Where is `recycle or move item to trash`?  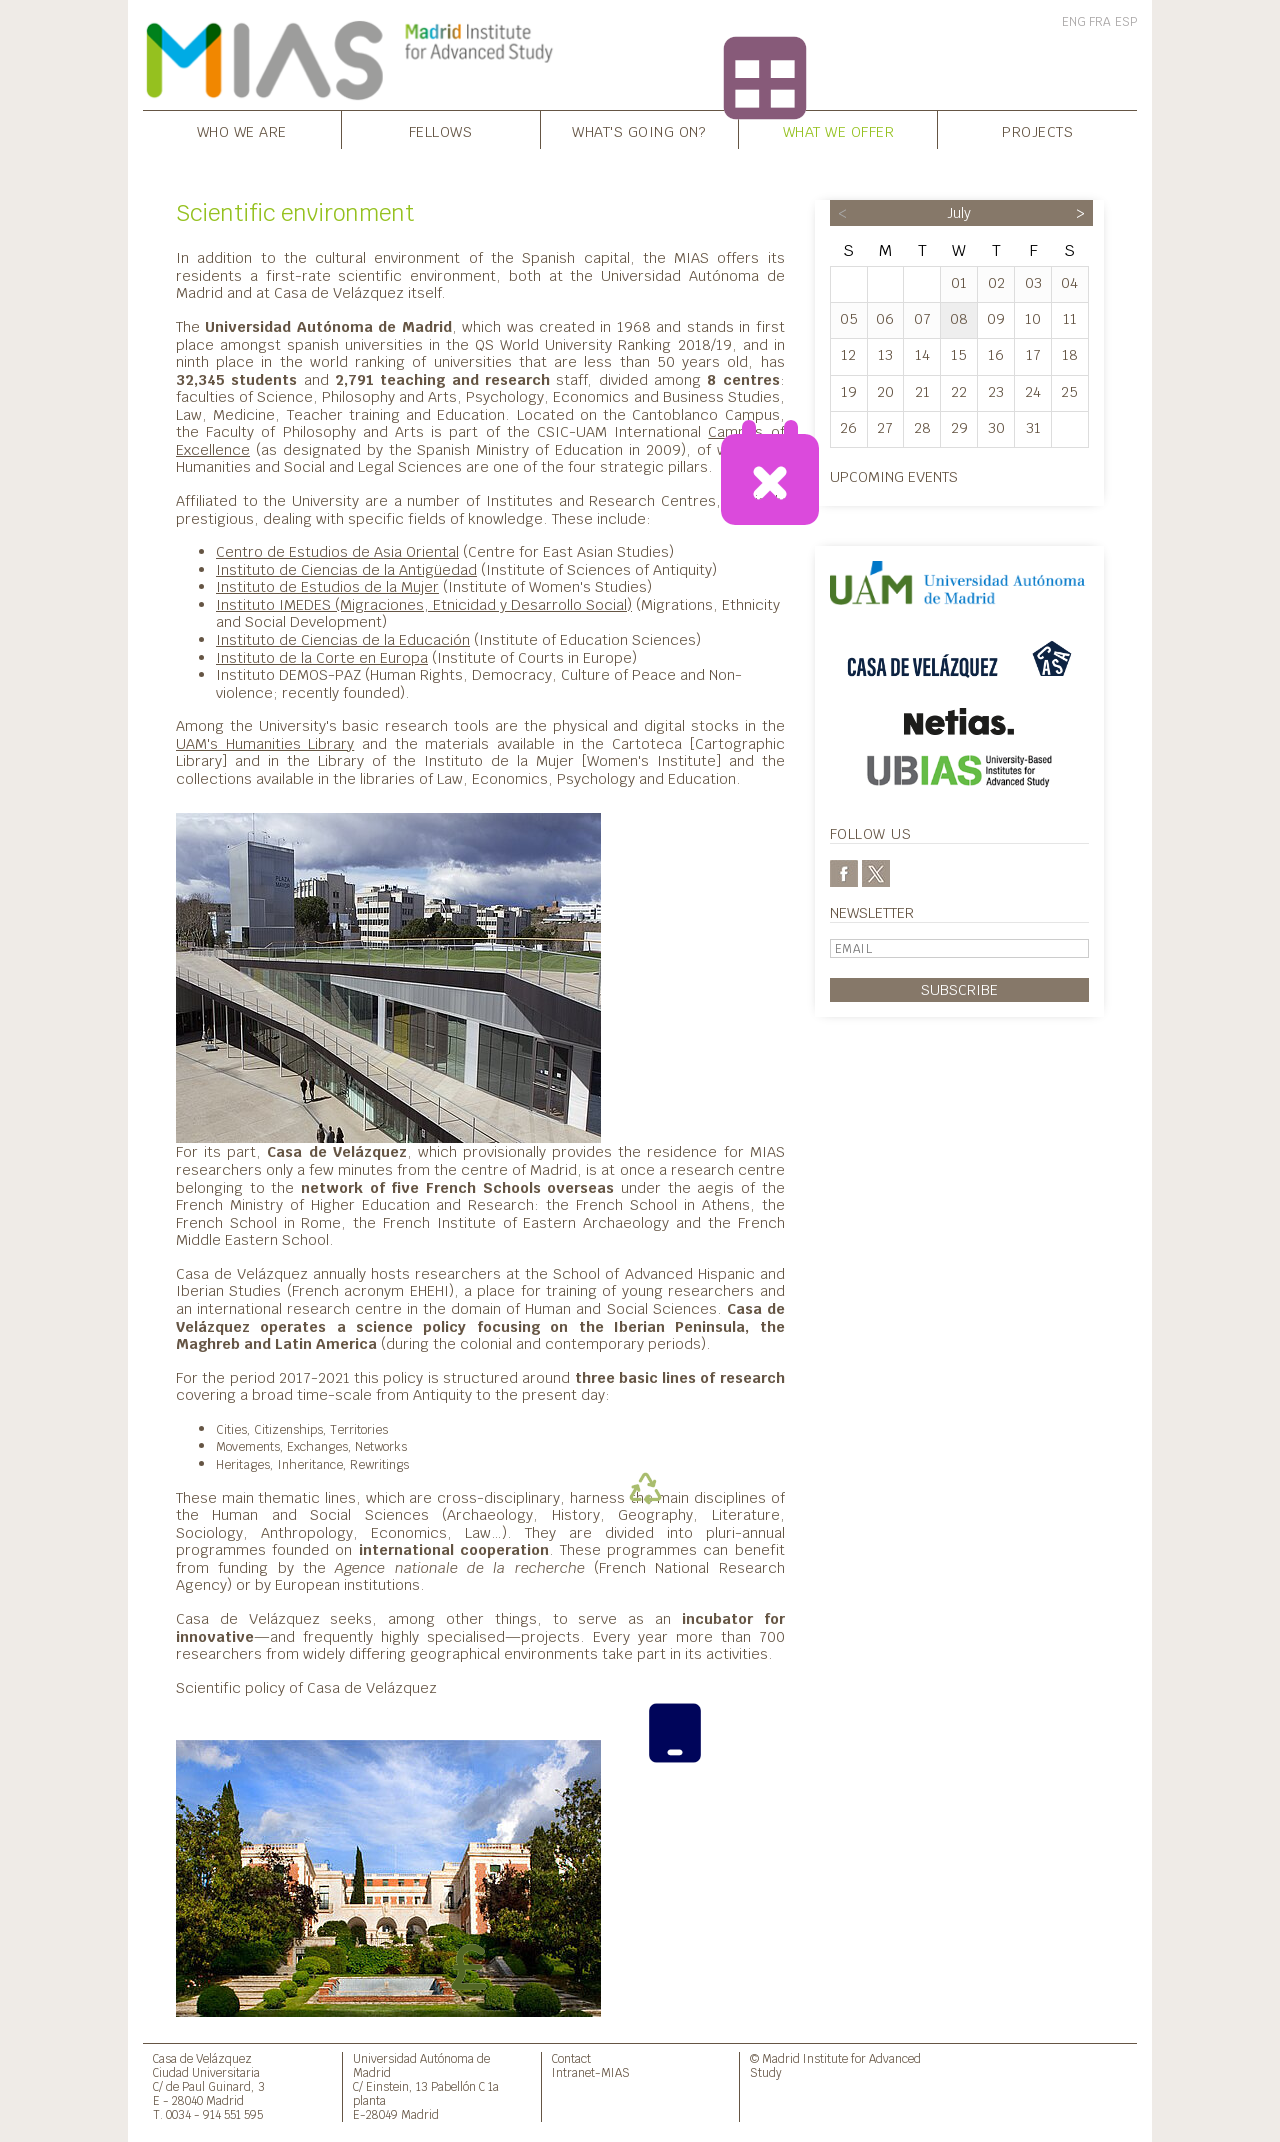
recycle or move item to trash is located at coordinates (645, 1488).